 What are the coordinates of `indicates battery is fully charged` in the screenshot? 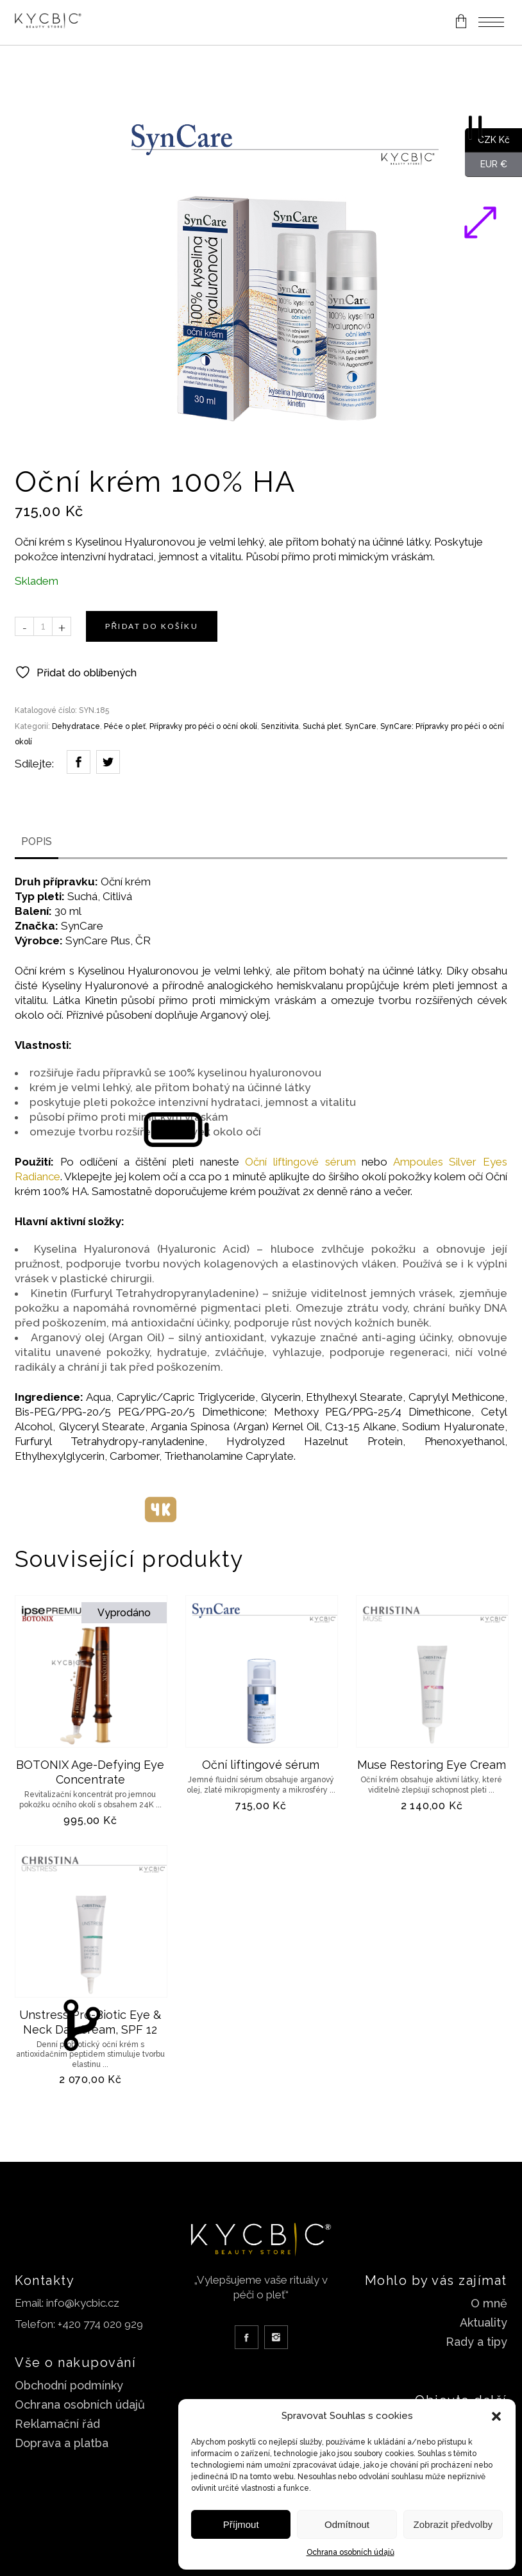 It's located at (176, 1130).